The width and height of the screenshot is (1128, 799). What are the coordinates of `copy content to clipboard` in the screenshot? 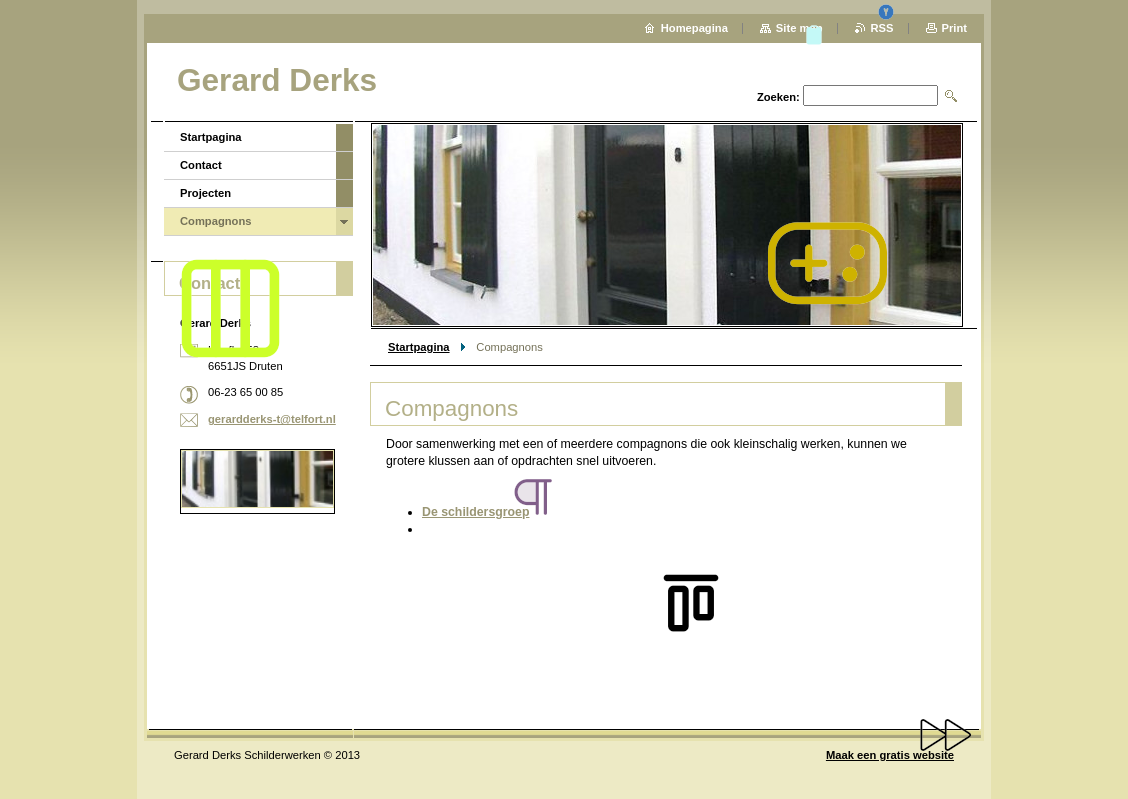 It's located at (814, 35).